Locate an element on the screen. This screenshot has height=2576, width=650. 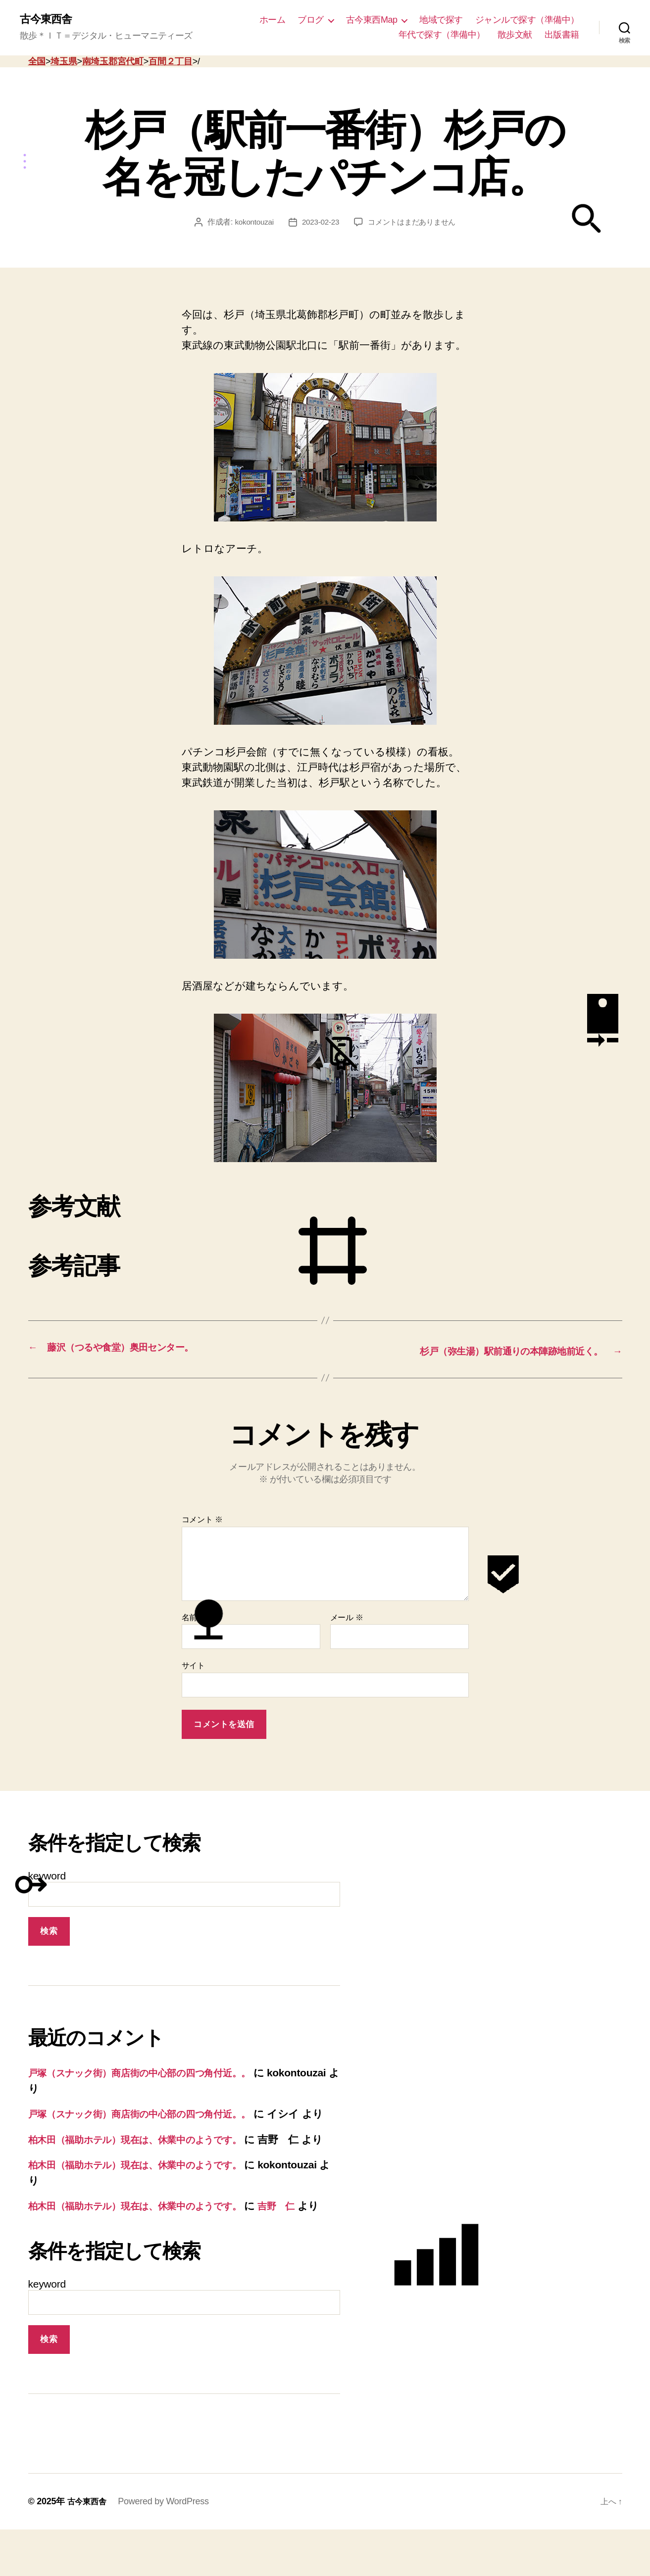
indicates cellular network signal strength is located at coordinates (436, 2254).